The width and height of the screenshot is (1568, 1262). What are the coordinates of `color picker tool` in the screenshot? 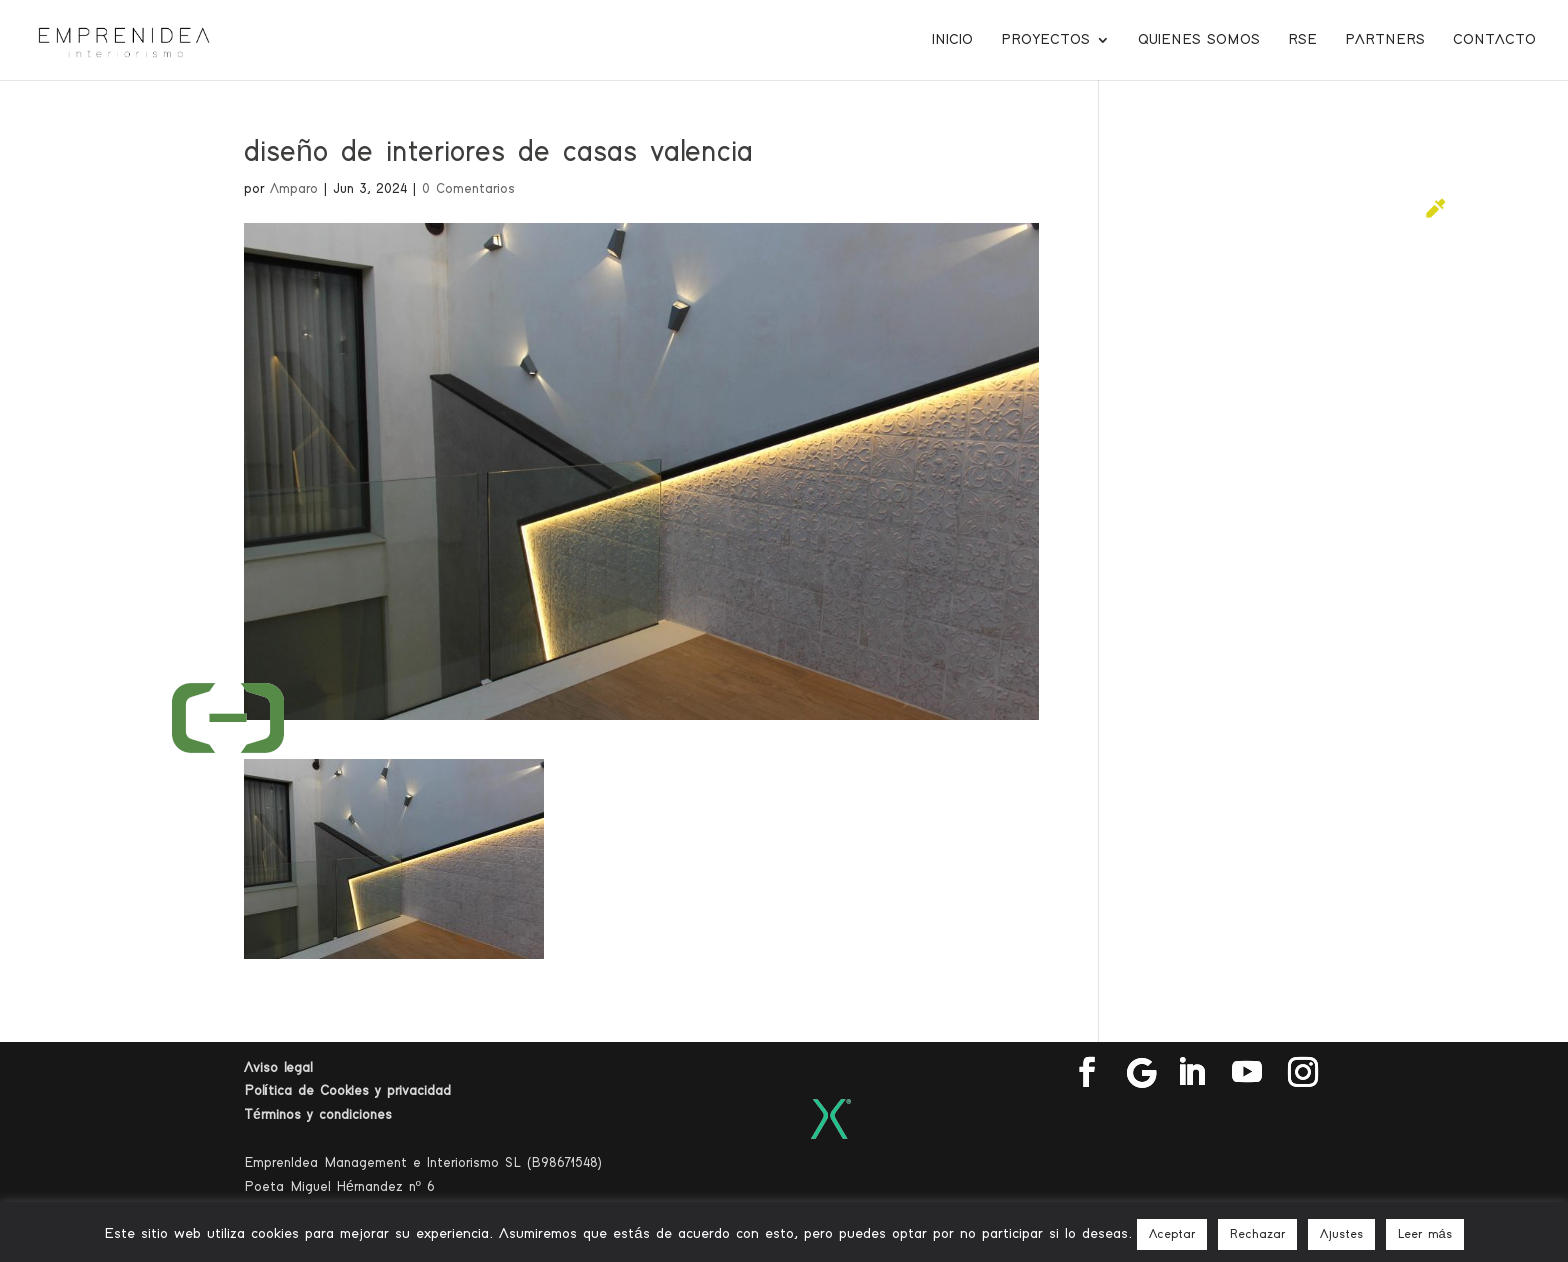 It's located at (1436, 208).